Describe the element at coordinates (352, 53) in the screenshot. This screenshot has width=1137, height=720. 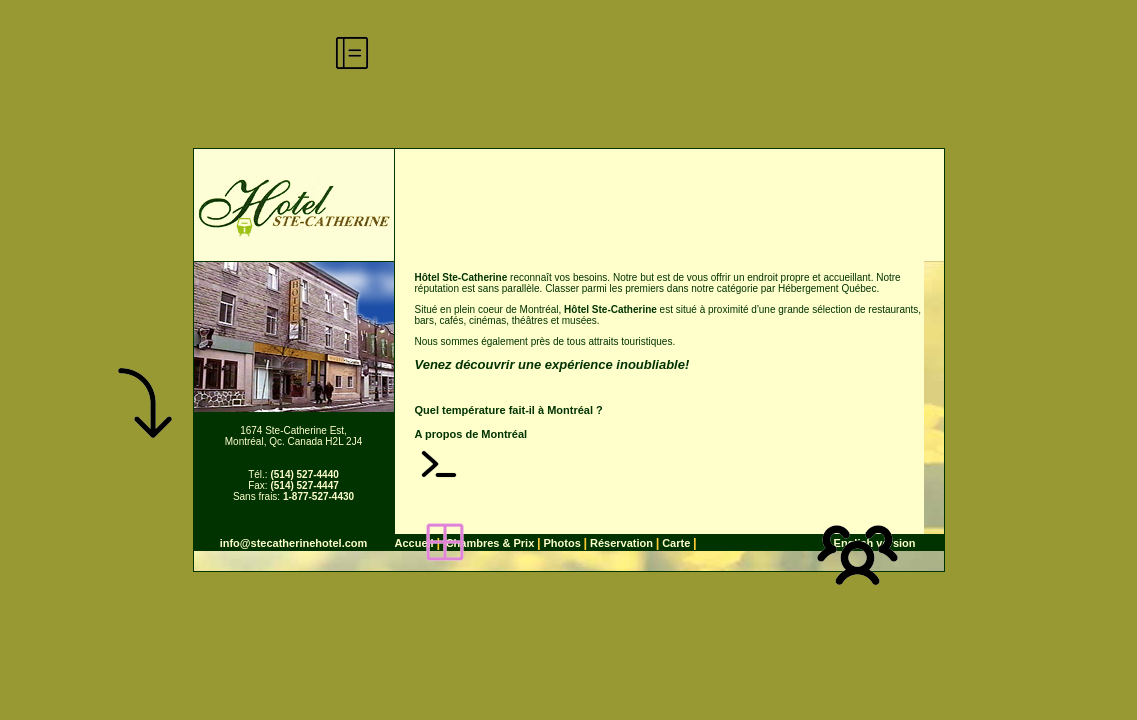
I see `open your notebook or notes` at that location.